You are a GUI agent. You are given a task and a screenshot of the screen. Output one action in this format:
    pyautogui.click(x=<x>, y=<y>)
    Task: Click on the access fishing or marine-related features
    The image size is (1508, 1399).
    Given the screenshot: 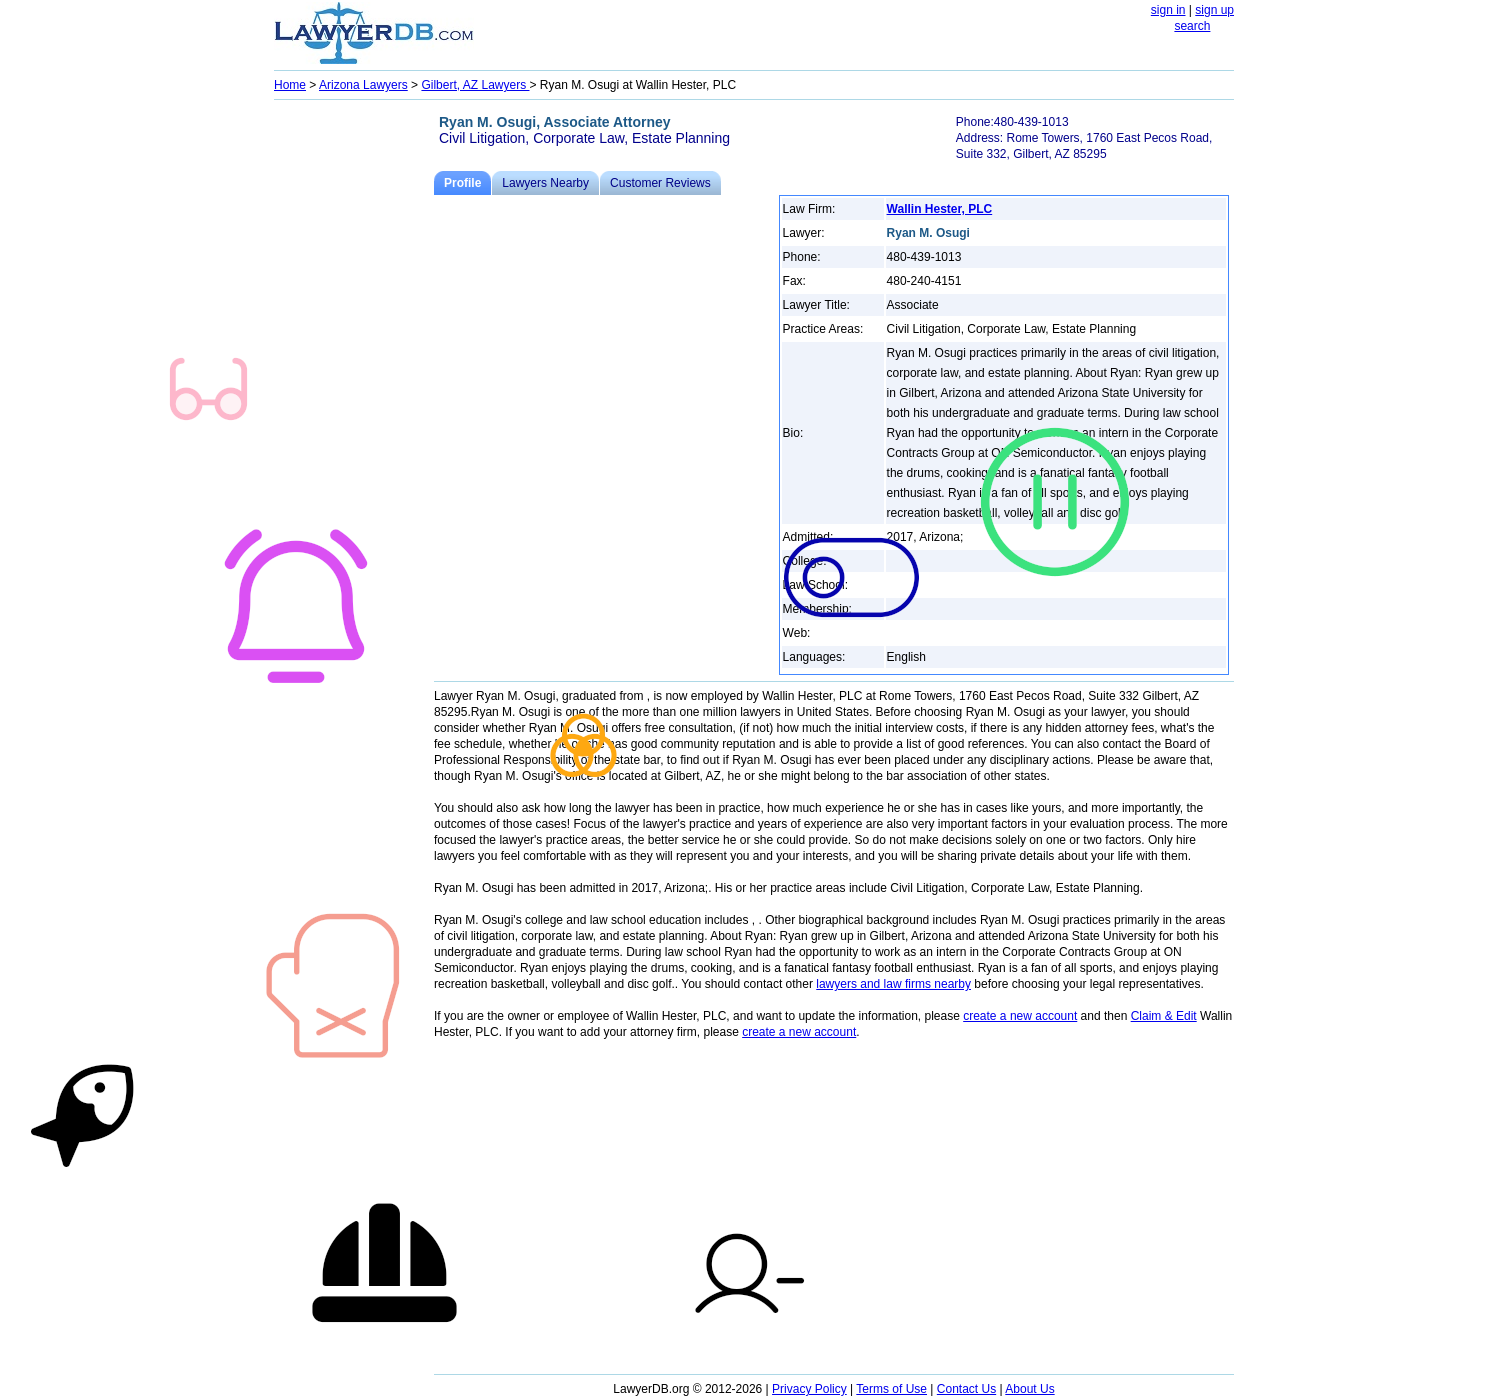 What is the action you would take?
    pyautogui.click(x=87, y=1110)
    